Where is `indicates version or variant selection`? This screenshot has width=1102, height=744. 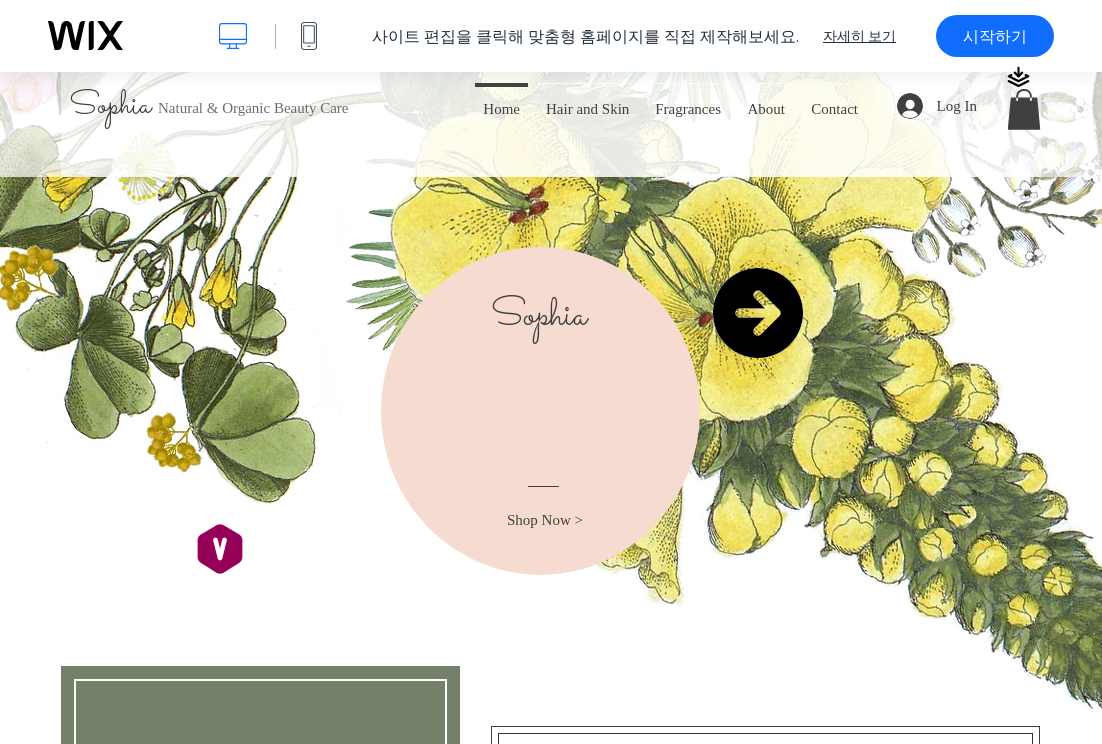
indicates version or variant selection is located at coordinates (220, 549).